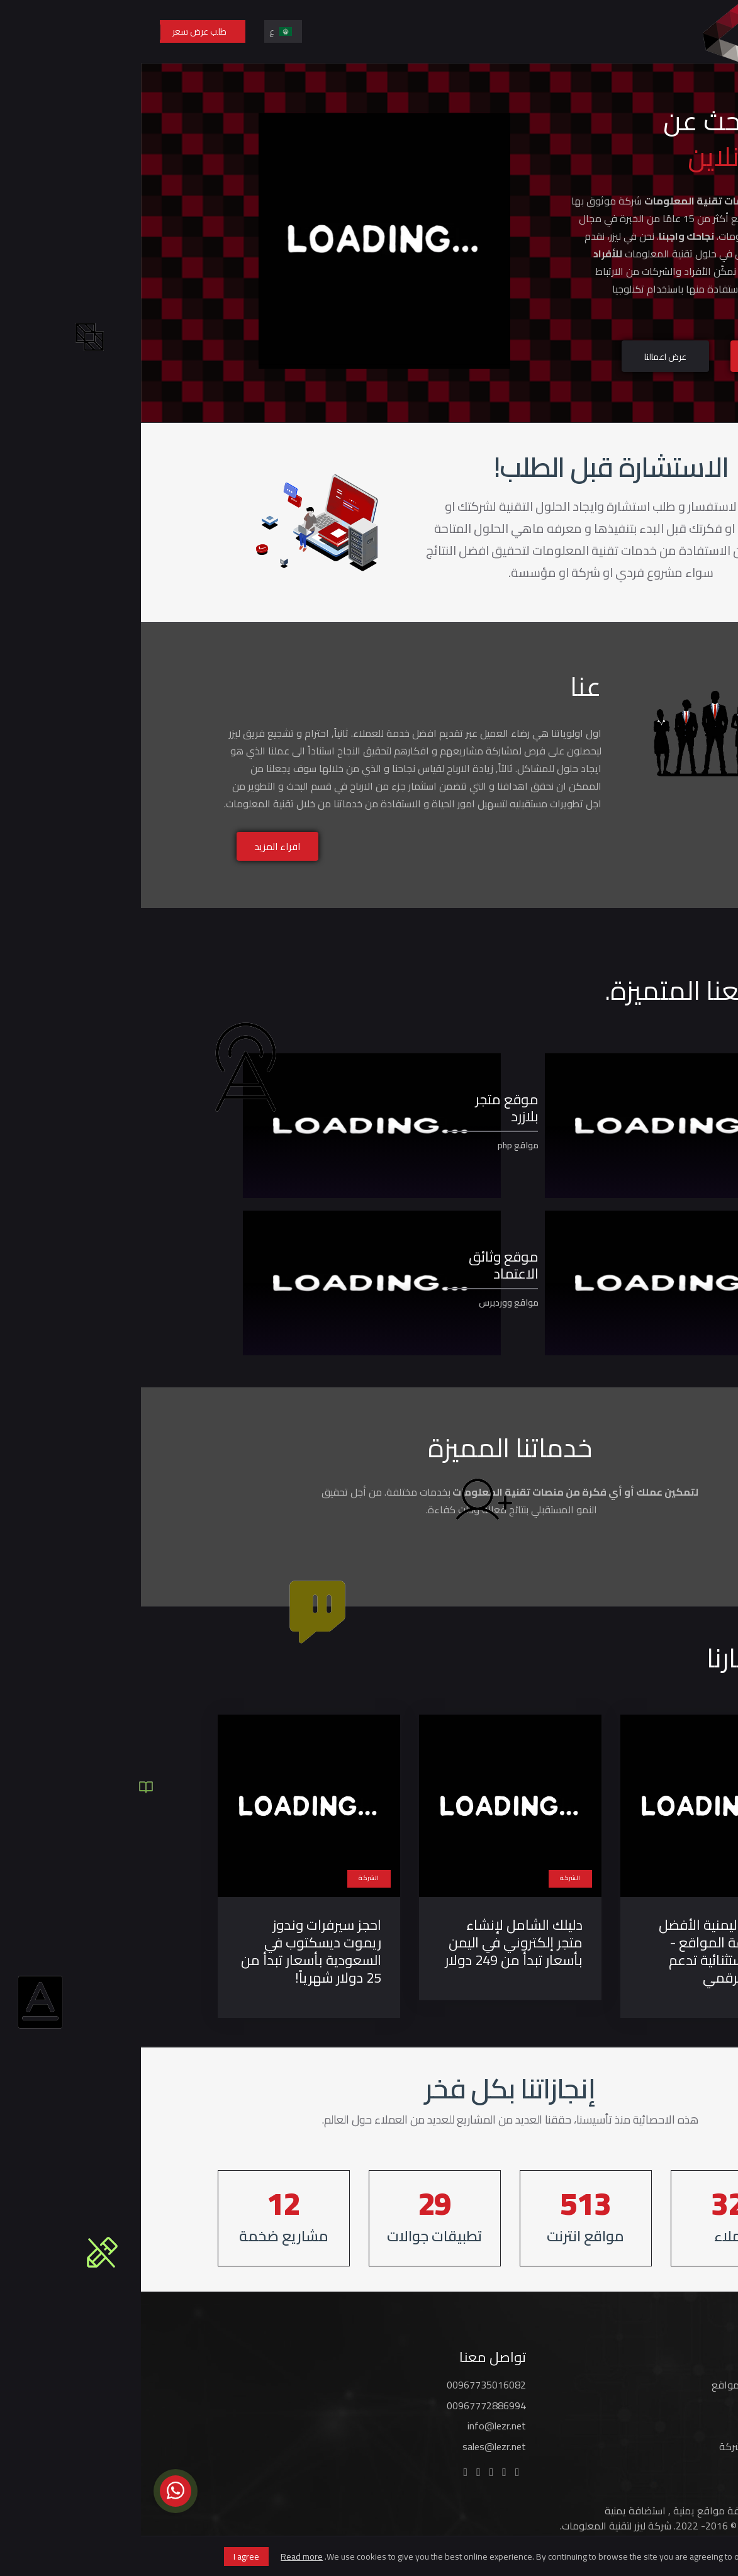 The image size is (738, 2576). What do you see at coordinates (245, 1068) in the screenshot?
I see `indicates cellular network signal or connectivity` at bounding box center [245, 1068].